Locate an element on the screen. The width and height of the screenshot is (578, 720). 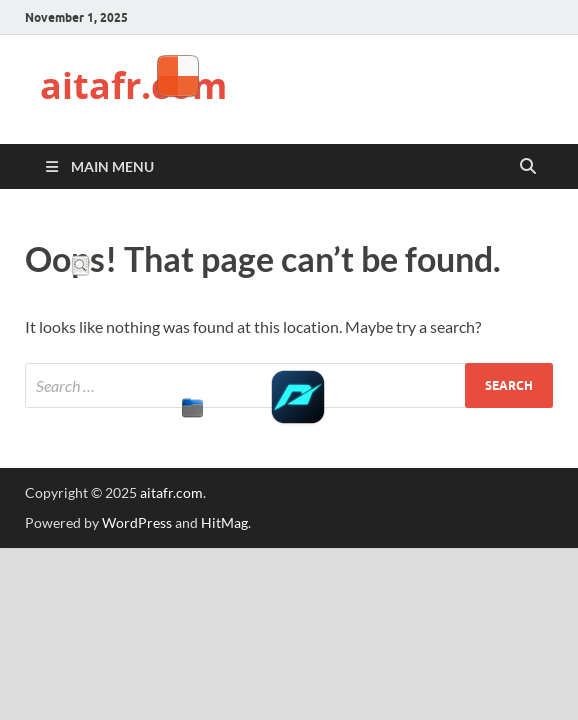
open the log viewer application is located at coordinates (80, 265).